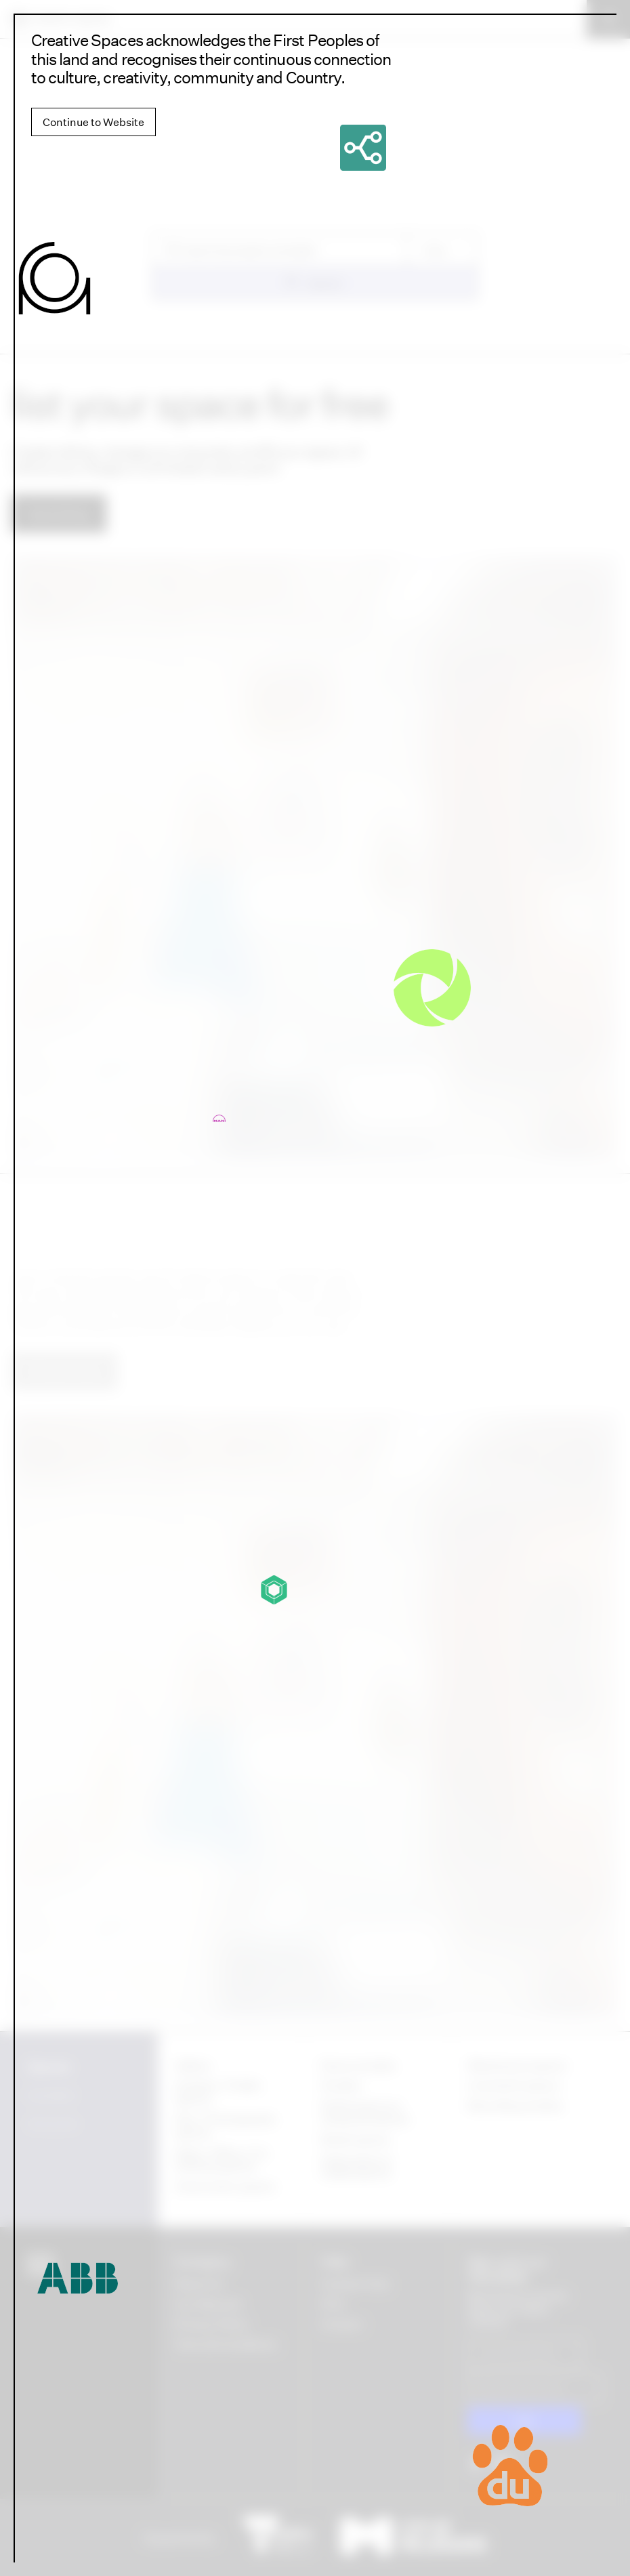 Image resolution: width=630 pixels, height=2576 pixels. What do you see at coordinates (432, 988) in the screenshot?
I see `appium logo - open source mobile automation testing framework` at bounding box center [432, 988].